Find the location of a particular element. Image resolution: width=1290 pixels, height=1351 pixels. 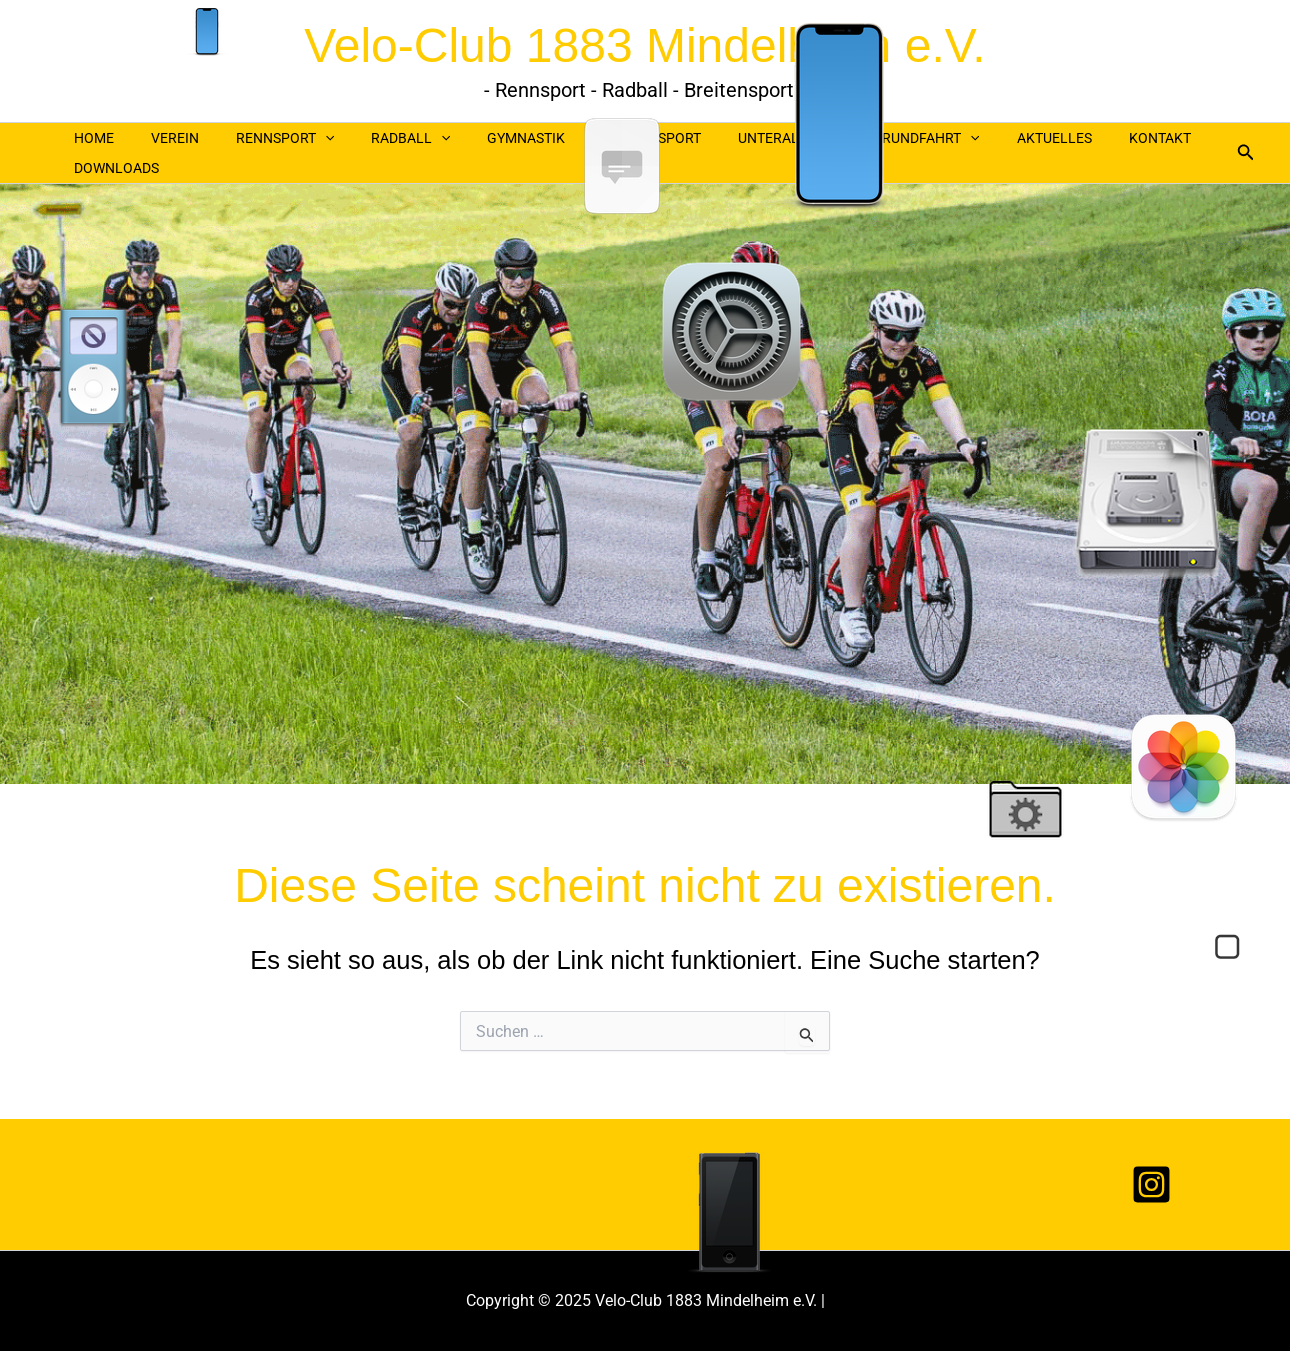

access smart folder with automated mail rules is located at coordinates (1025, 808).